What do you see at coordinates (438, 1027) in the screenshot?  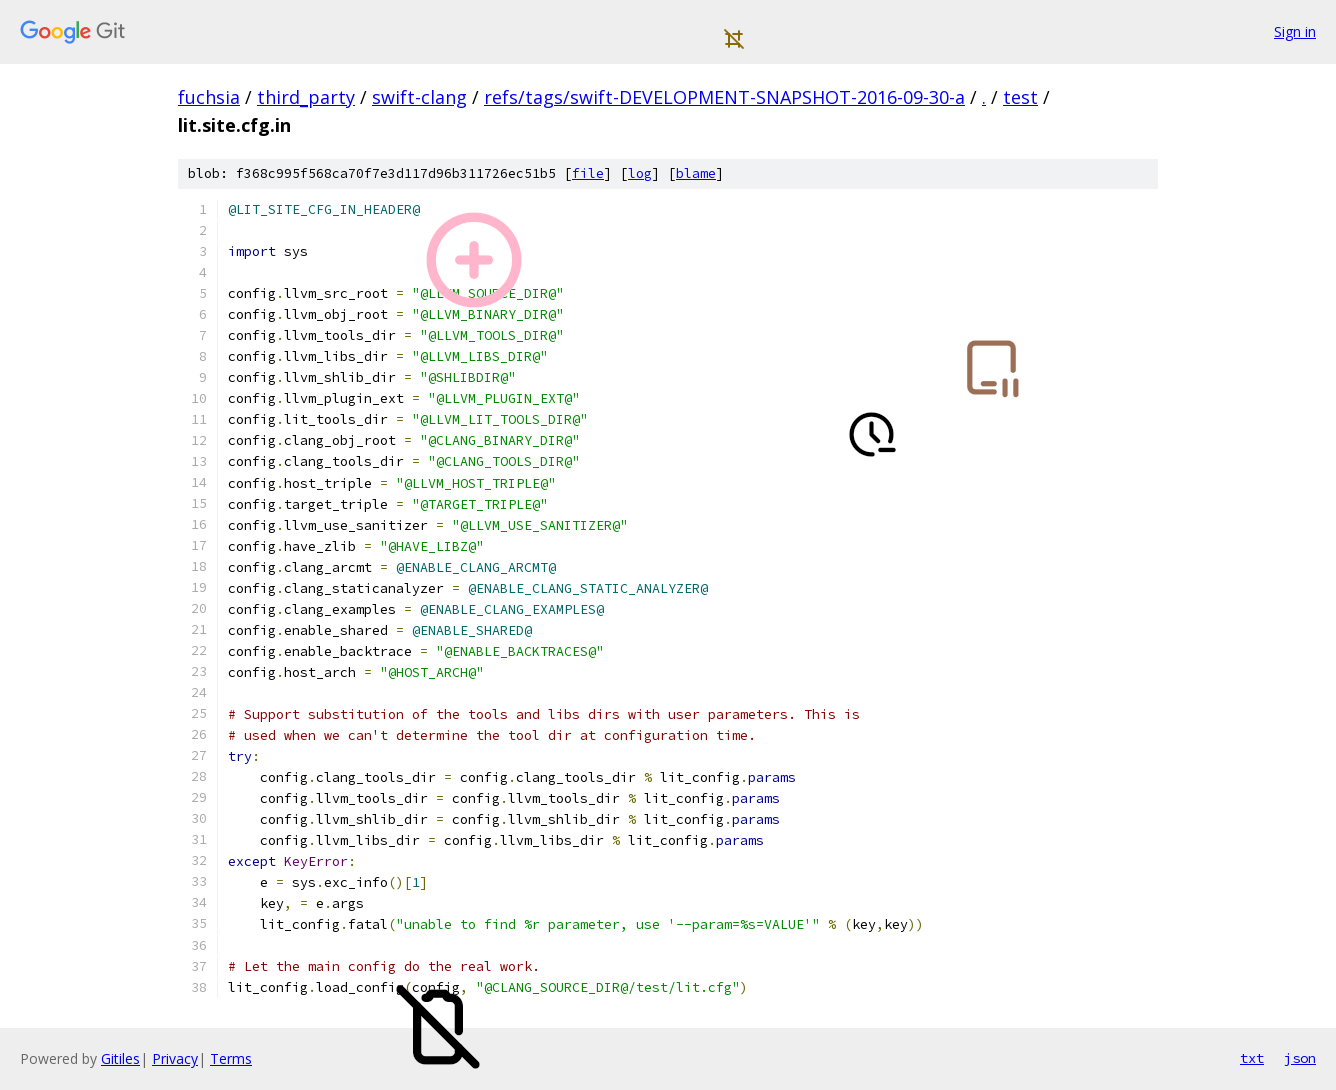 I see `battery unavailable or disabled` at bounding box center [438, 1027].